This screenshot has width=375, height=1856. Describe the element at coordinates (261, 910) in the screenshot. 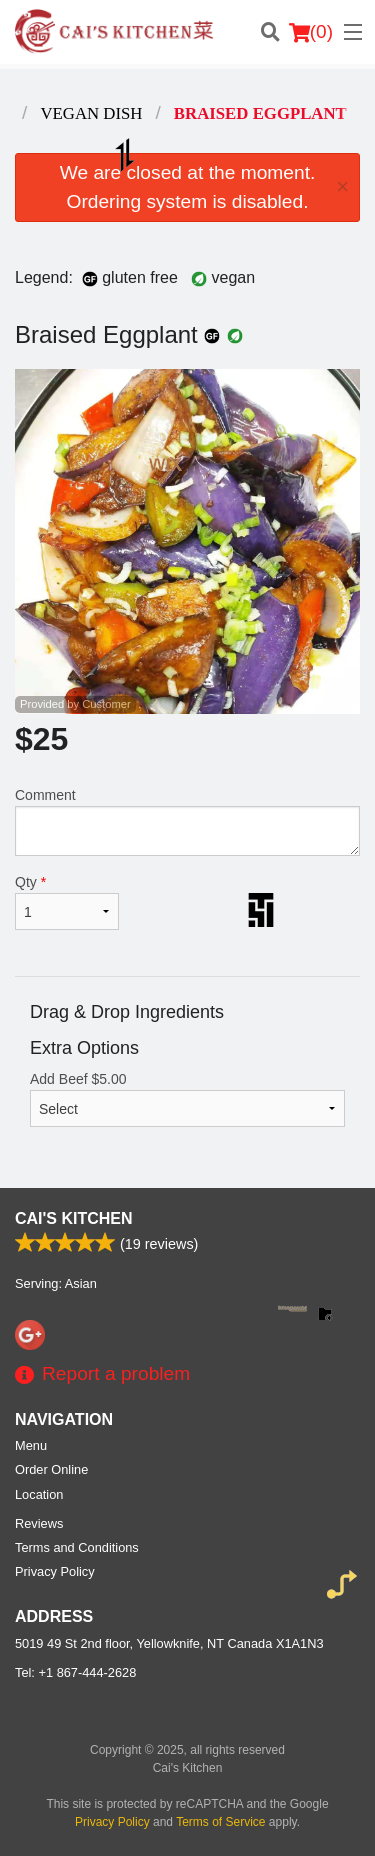

I see `open Google Cloud Composer console` at that location.